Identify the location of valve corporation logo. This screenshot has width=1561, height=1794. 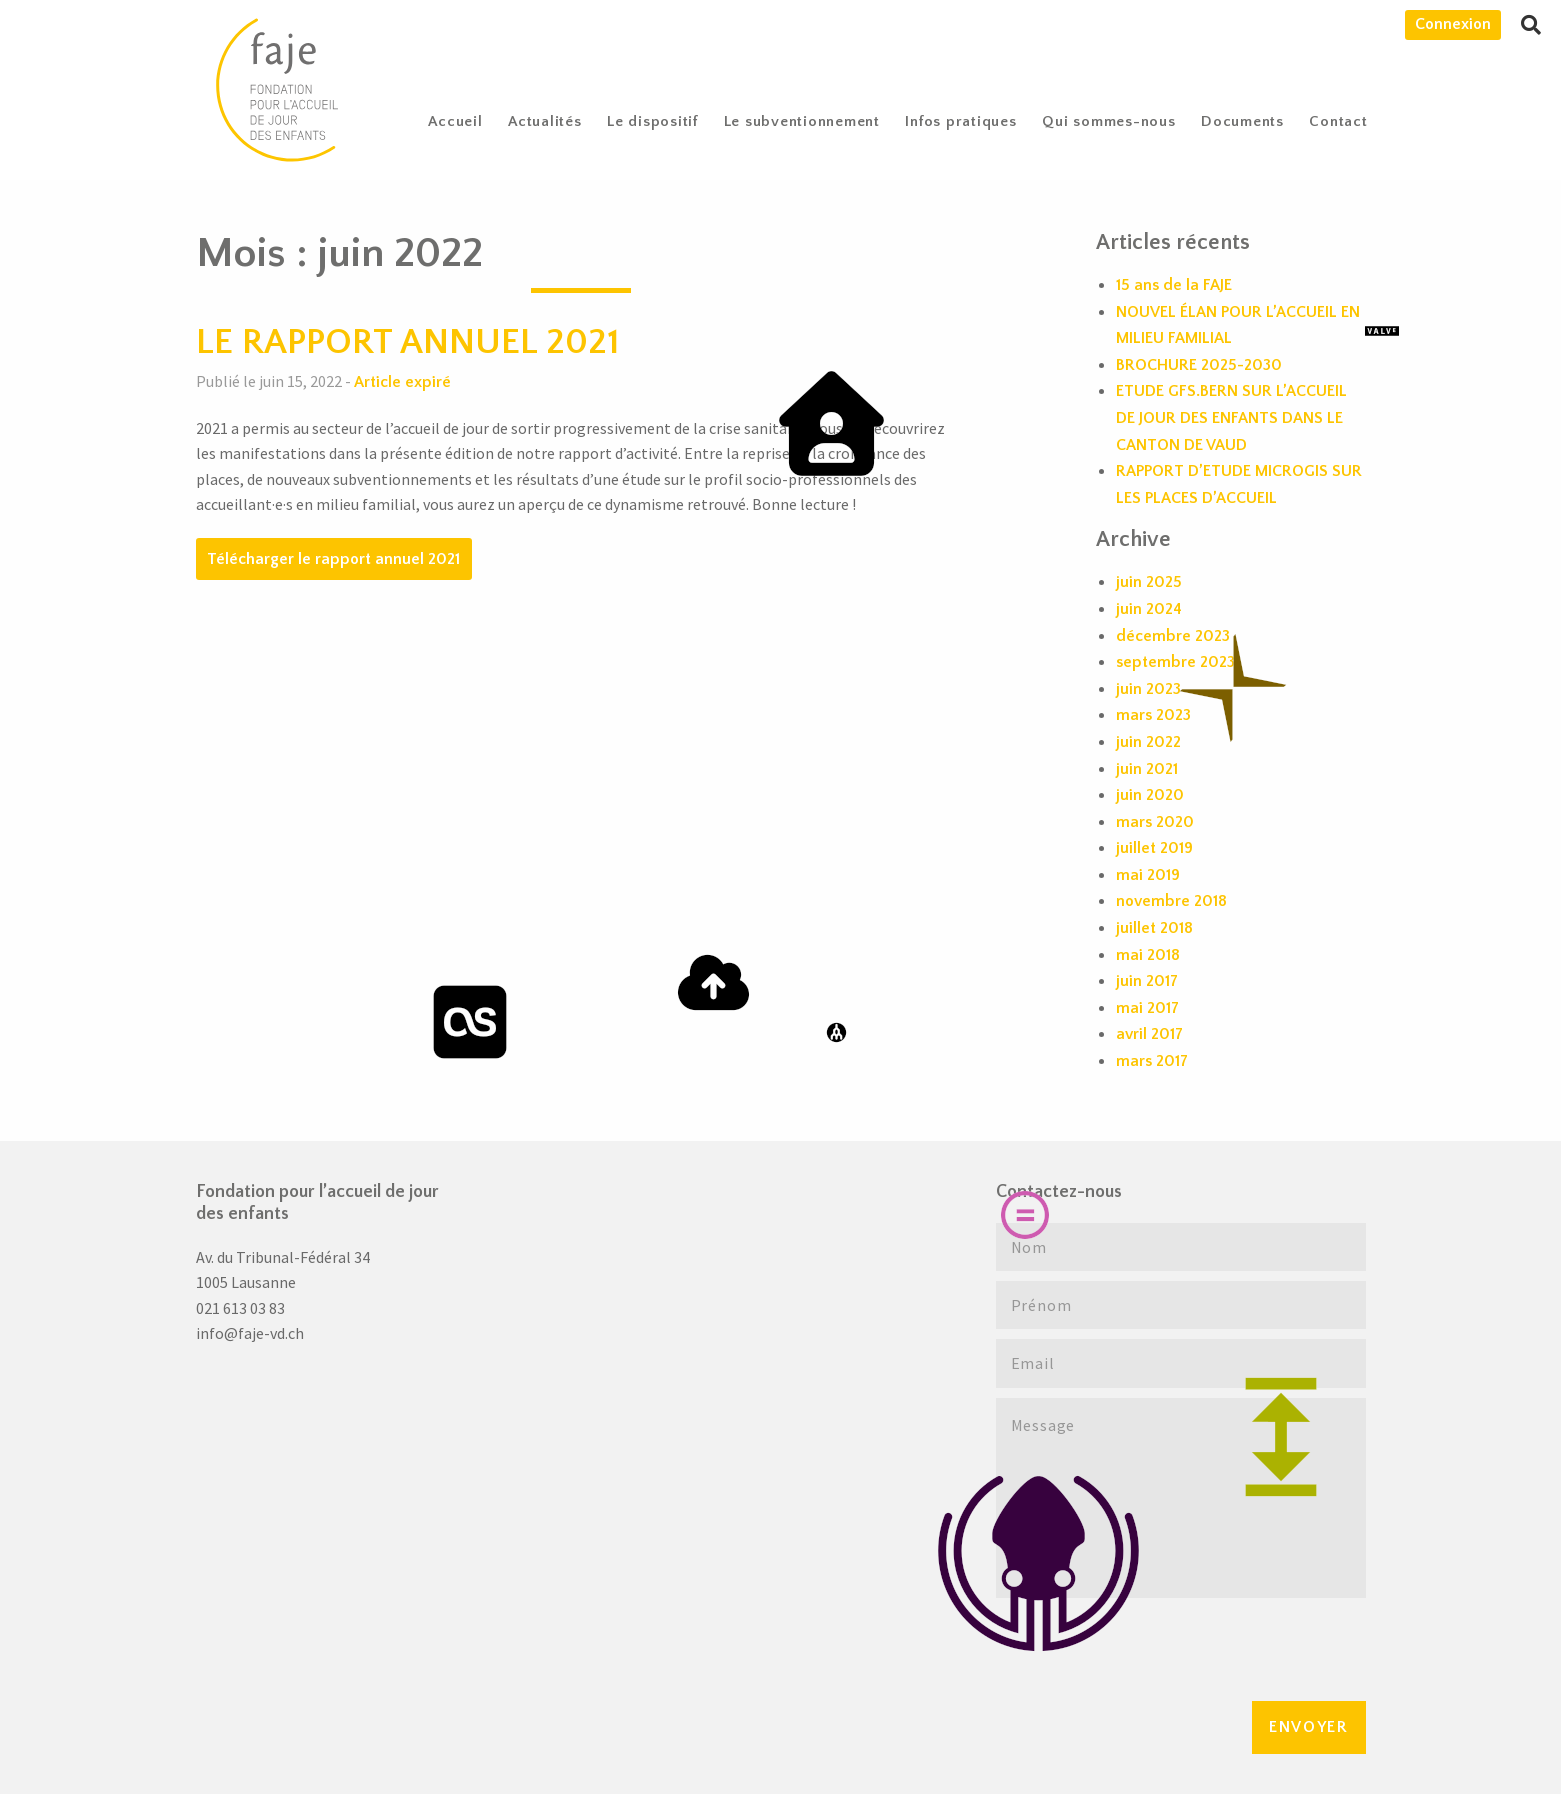
(1382, 331).